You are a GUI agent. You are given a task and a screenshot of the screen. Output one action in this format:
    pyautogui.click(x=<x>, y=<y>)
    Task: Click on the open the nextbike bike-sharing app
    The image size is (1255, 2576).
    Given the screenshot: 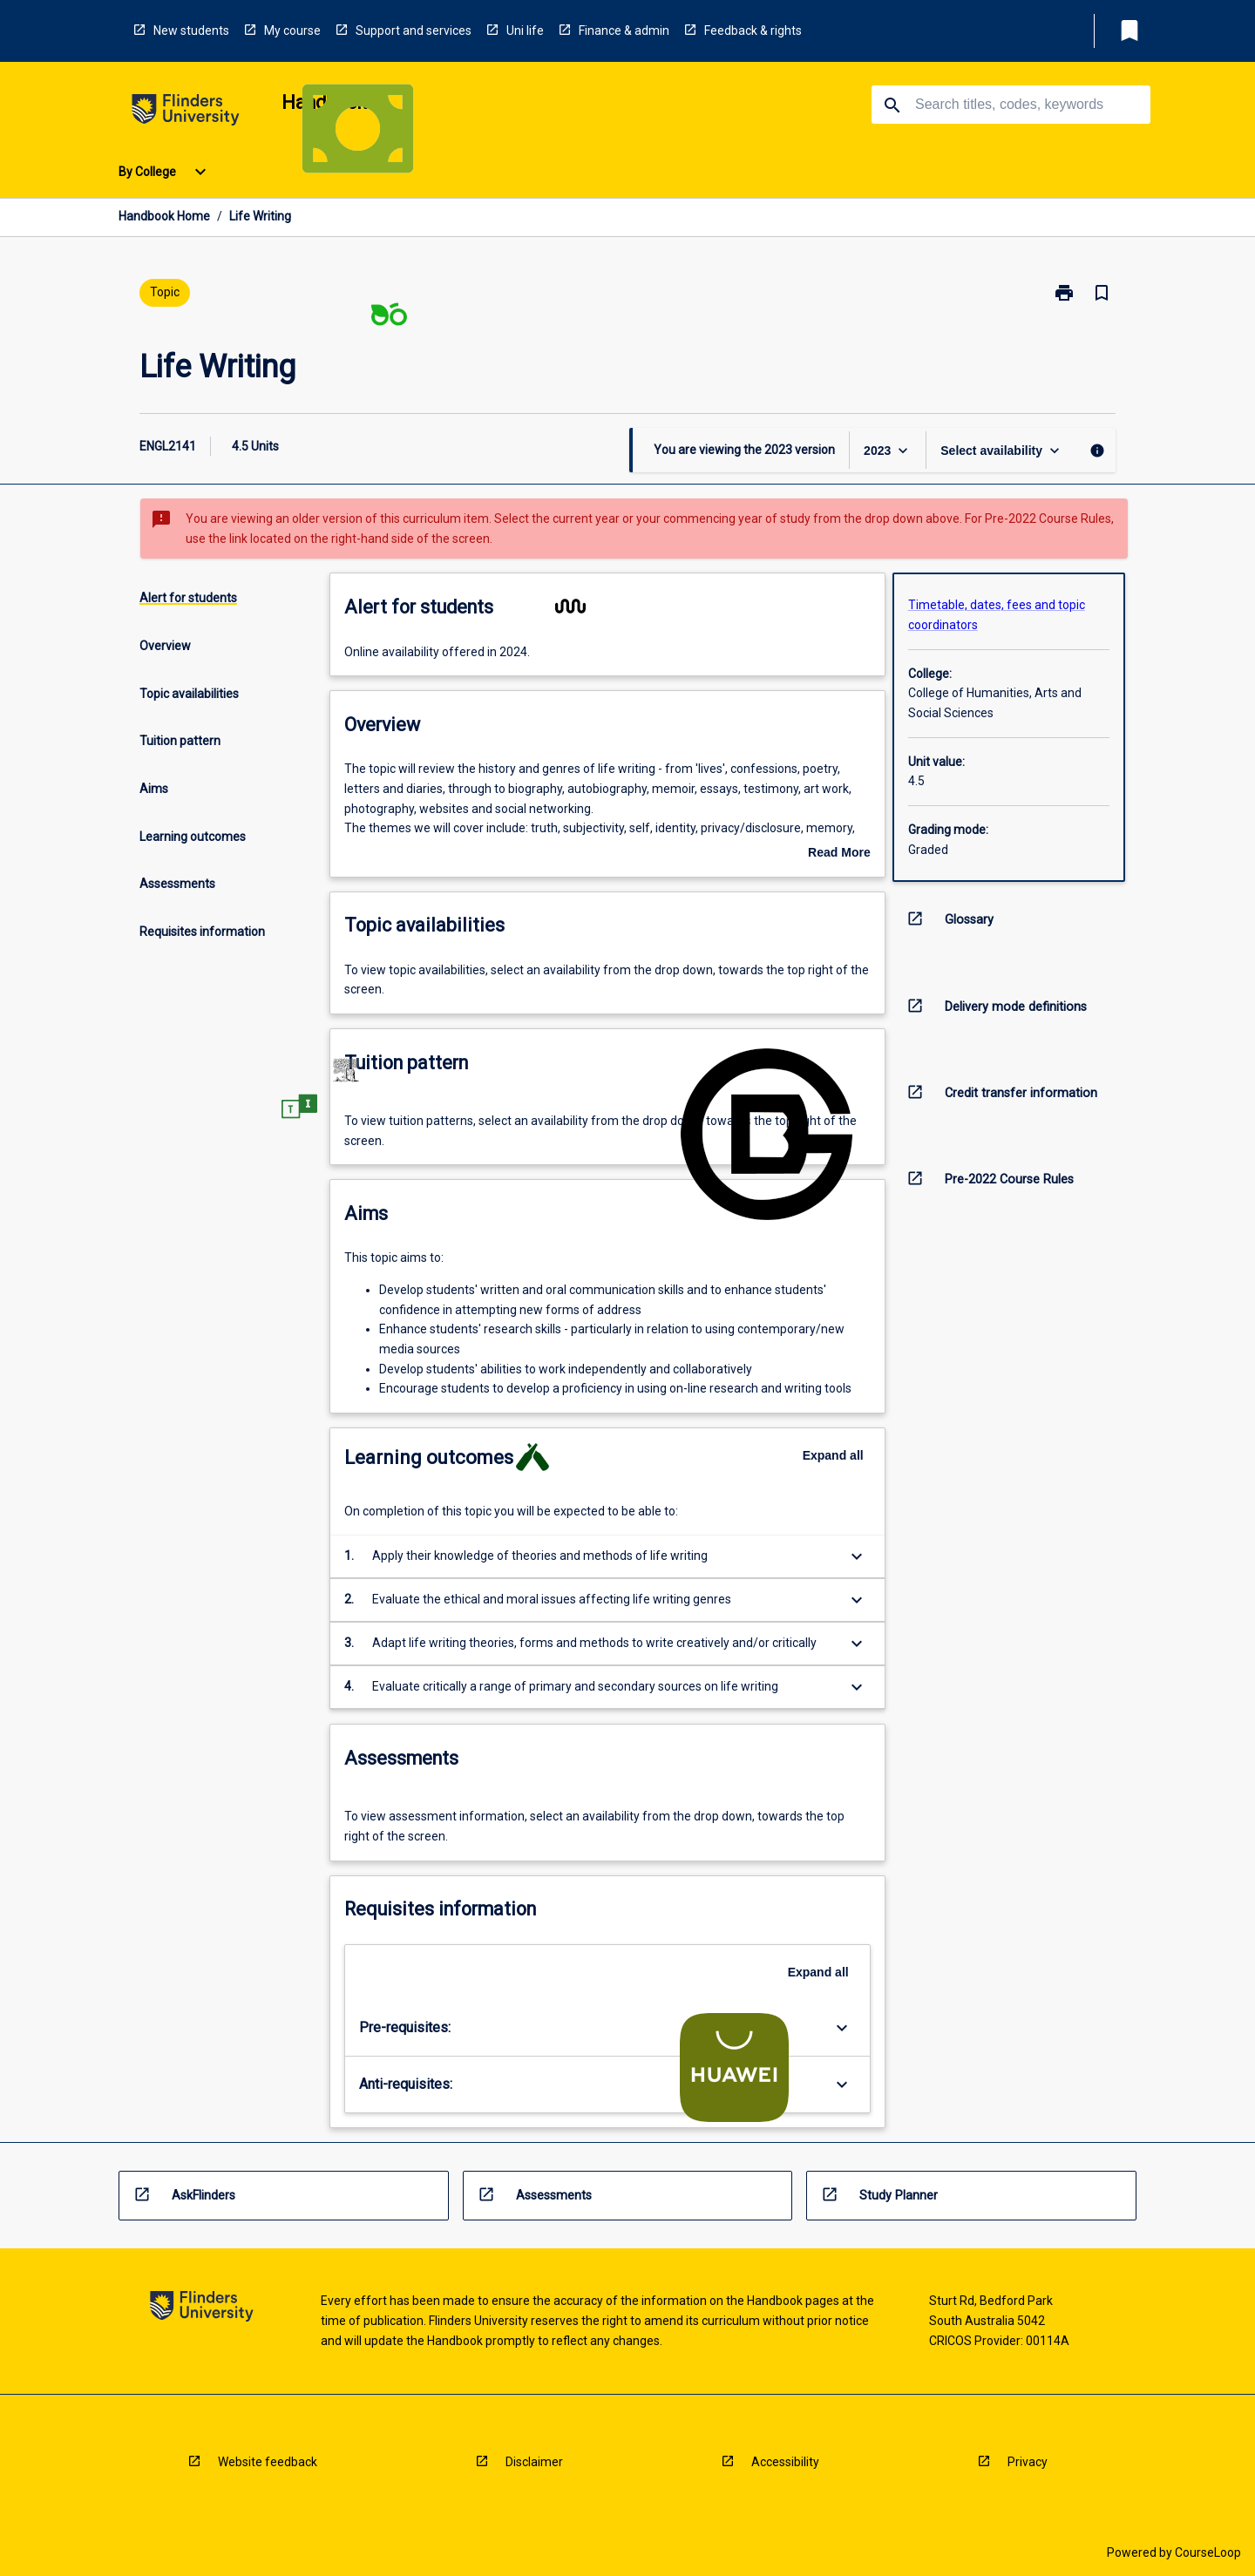 What is the action you would take?
    pyautogui.click(x=389, y=314)
    